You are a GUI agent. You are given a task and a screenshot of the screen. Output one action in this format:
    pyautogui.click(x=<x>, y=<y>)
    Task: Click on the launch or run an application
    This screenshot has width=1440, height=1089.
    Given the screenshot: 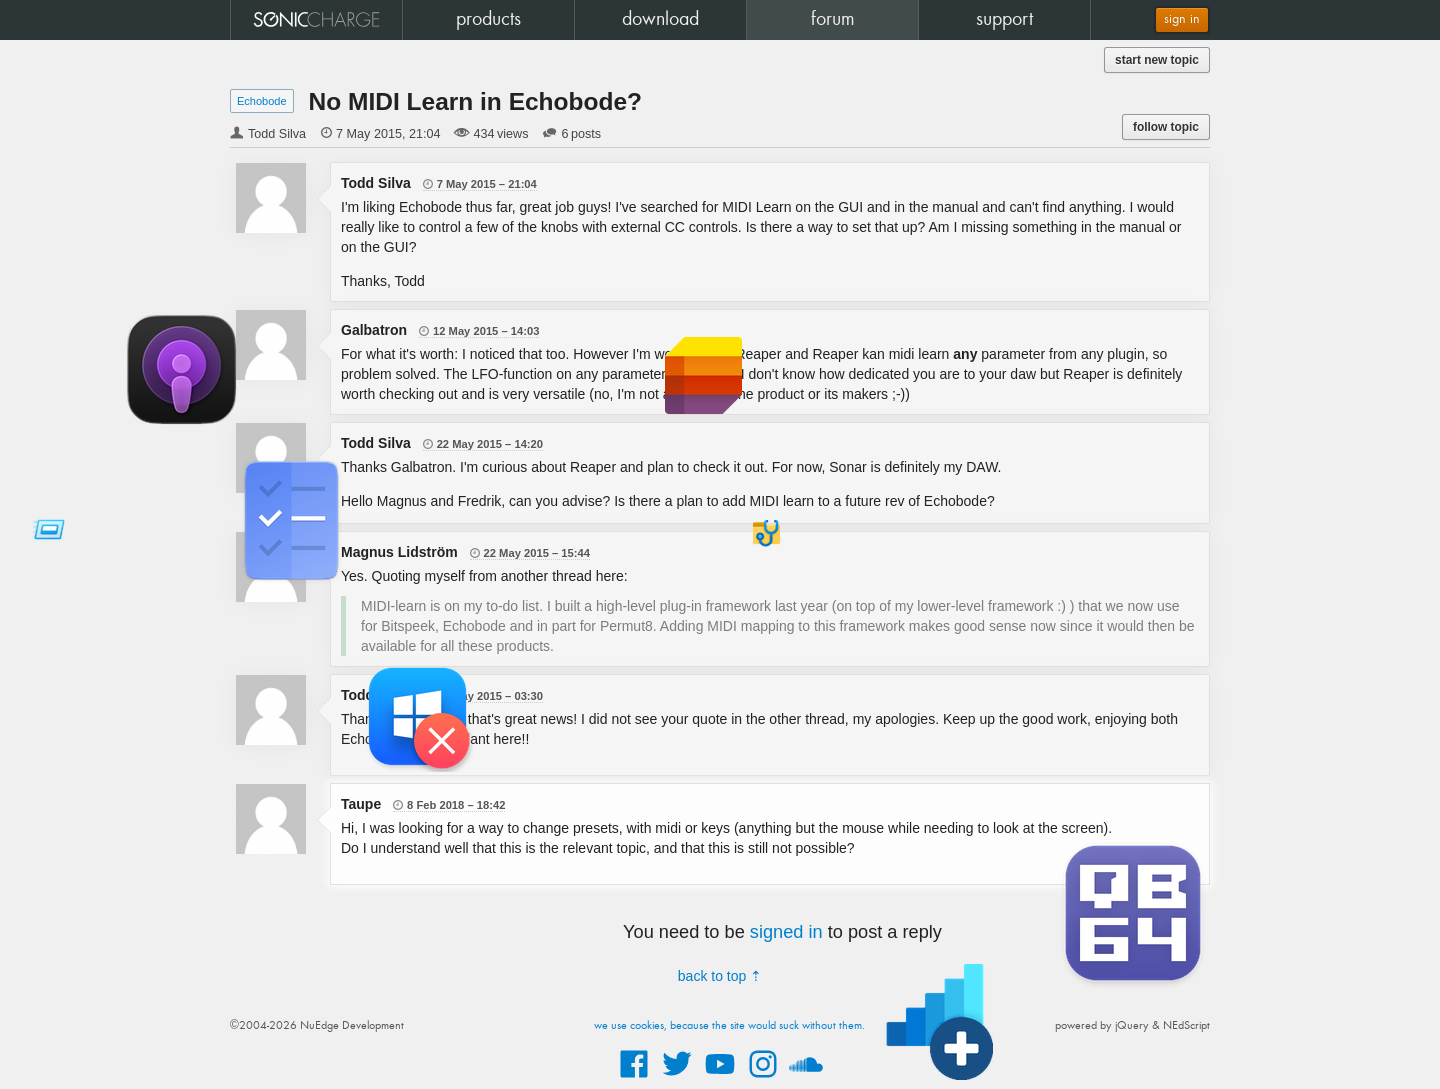 What is the action you would take?
    pyautogui.click(x=49, y=529)
    